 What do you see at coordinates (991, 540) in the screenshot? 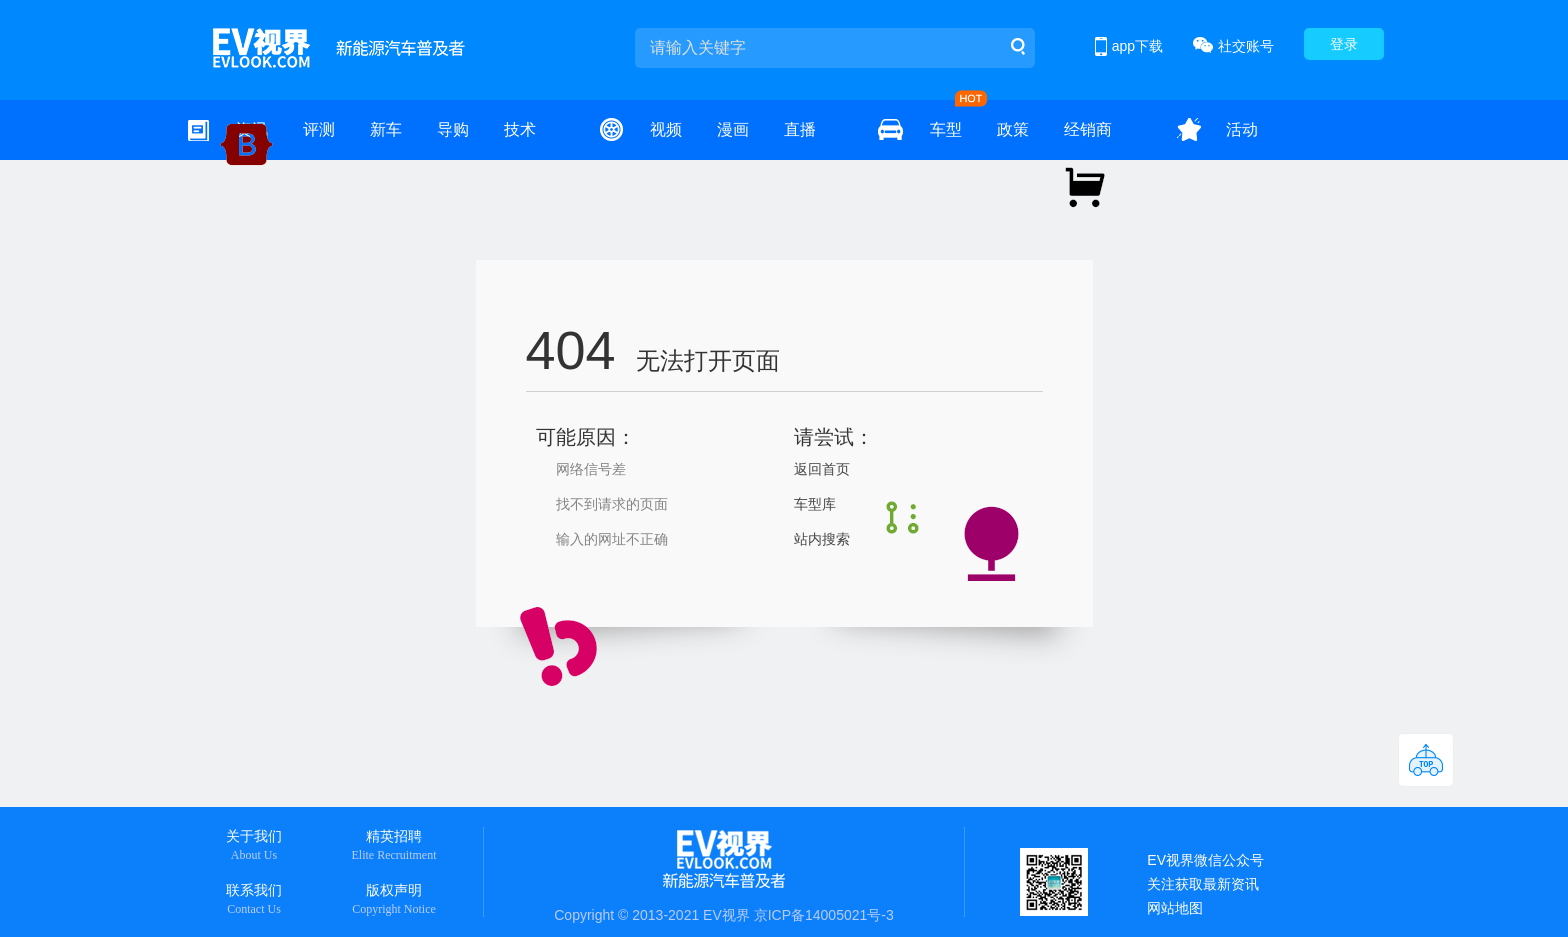
I see `view pinned location on map` at bounding box center [991, 540].